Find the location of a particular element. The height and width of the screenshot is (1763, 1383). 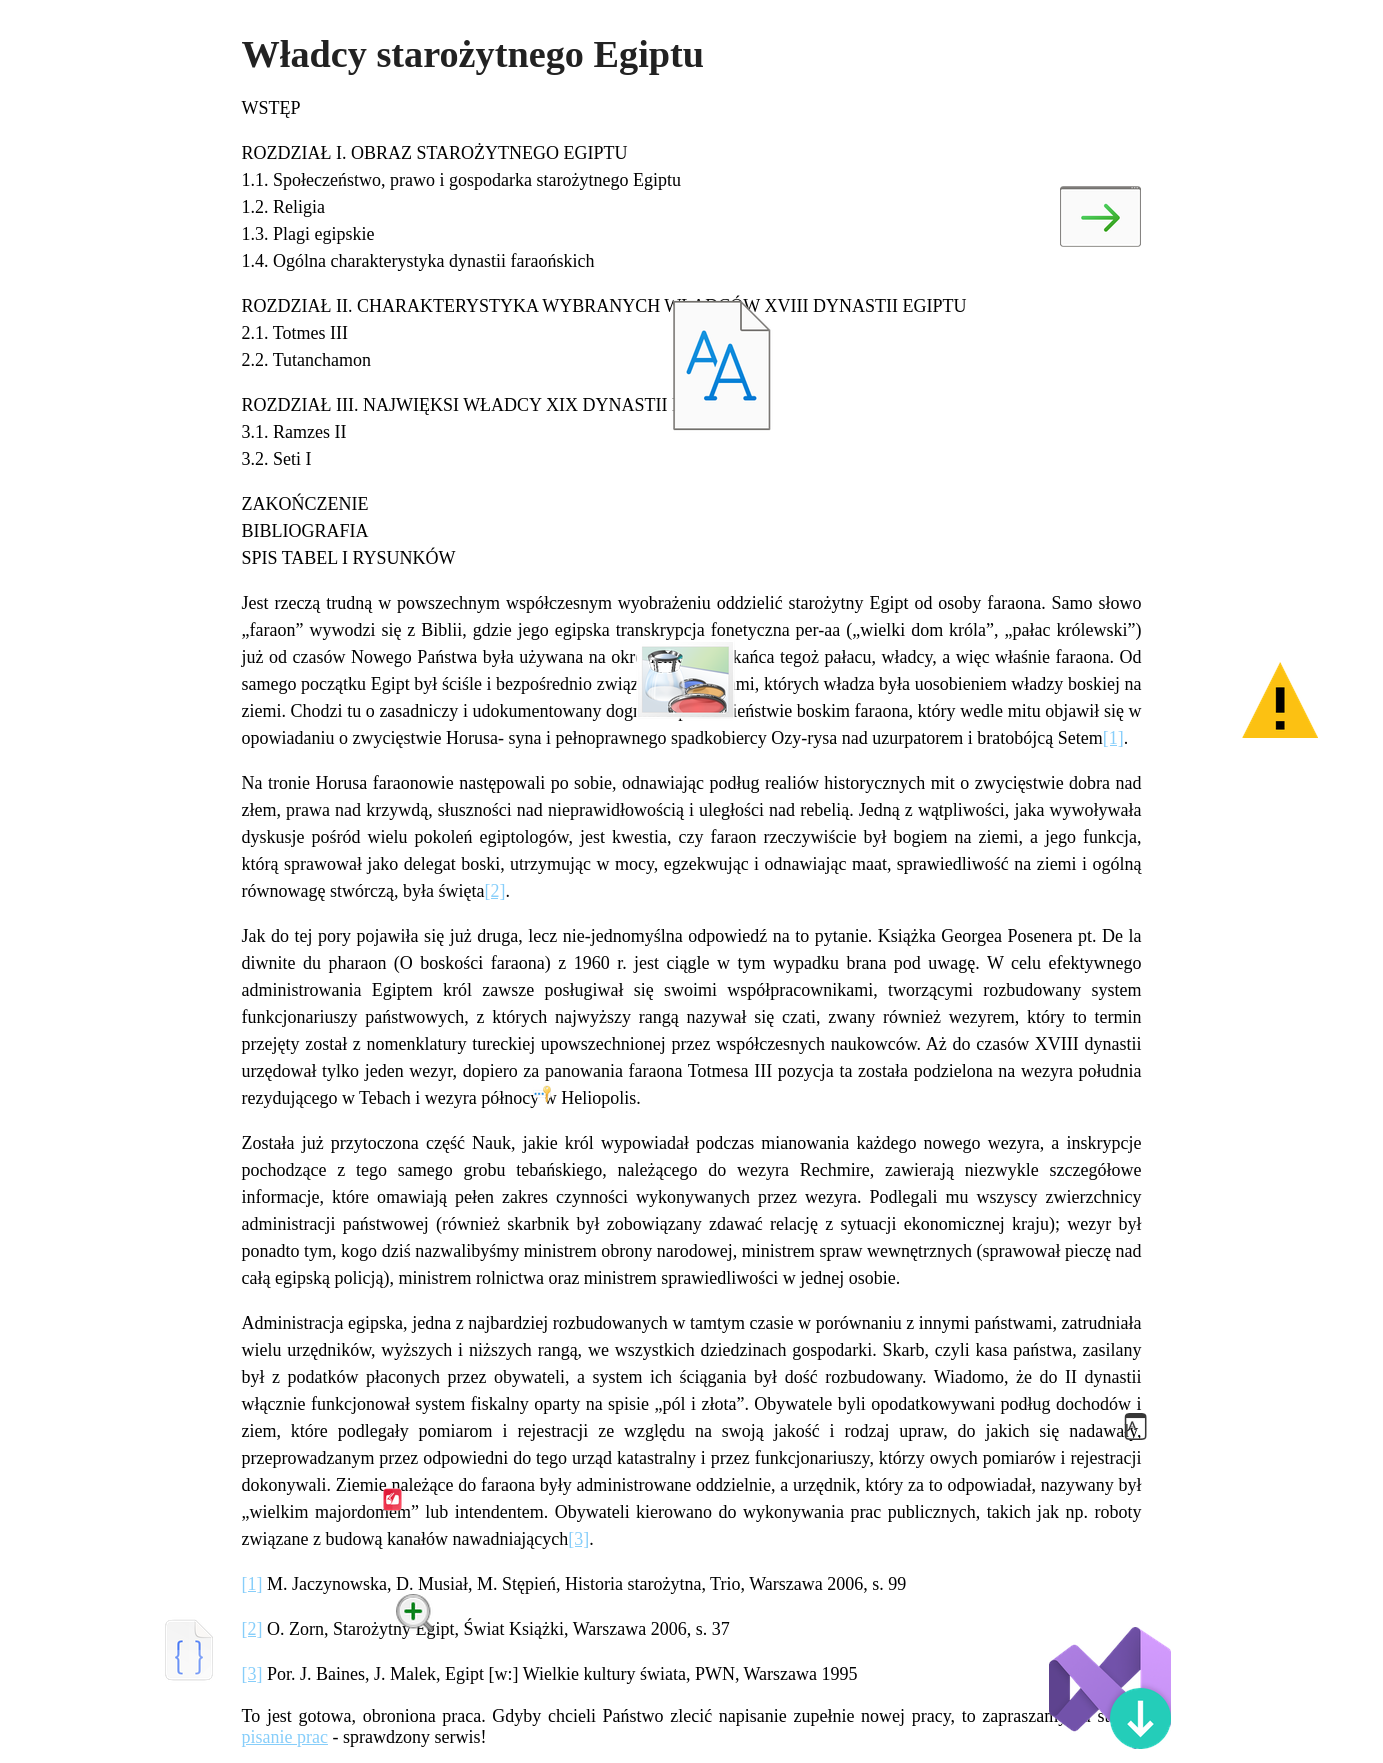

a CSS stylesheet file is located at coordinates (189, 1650).